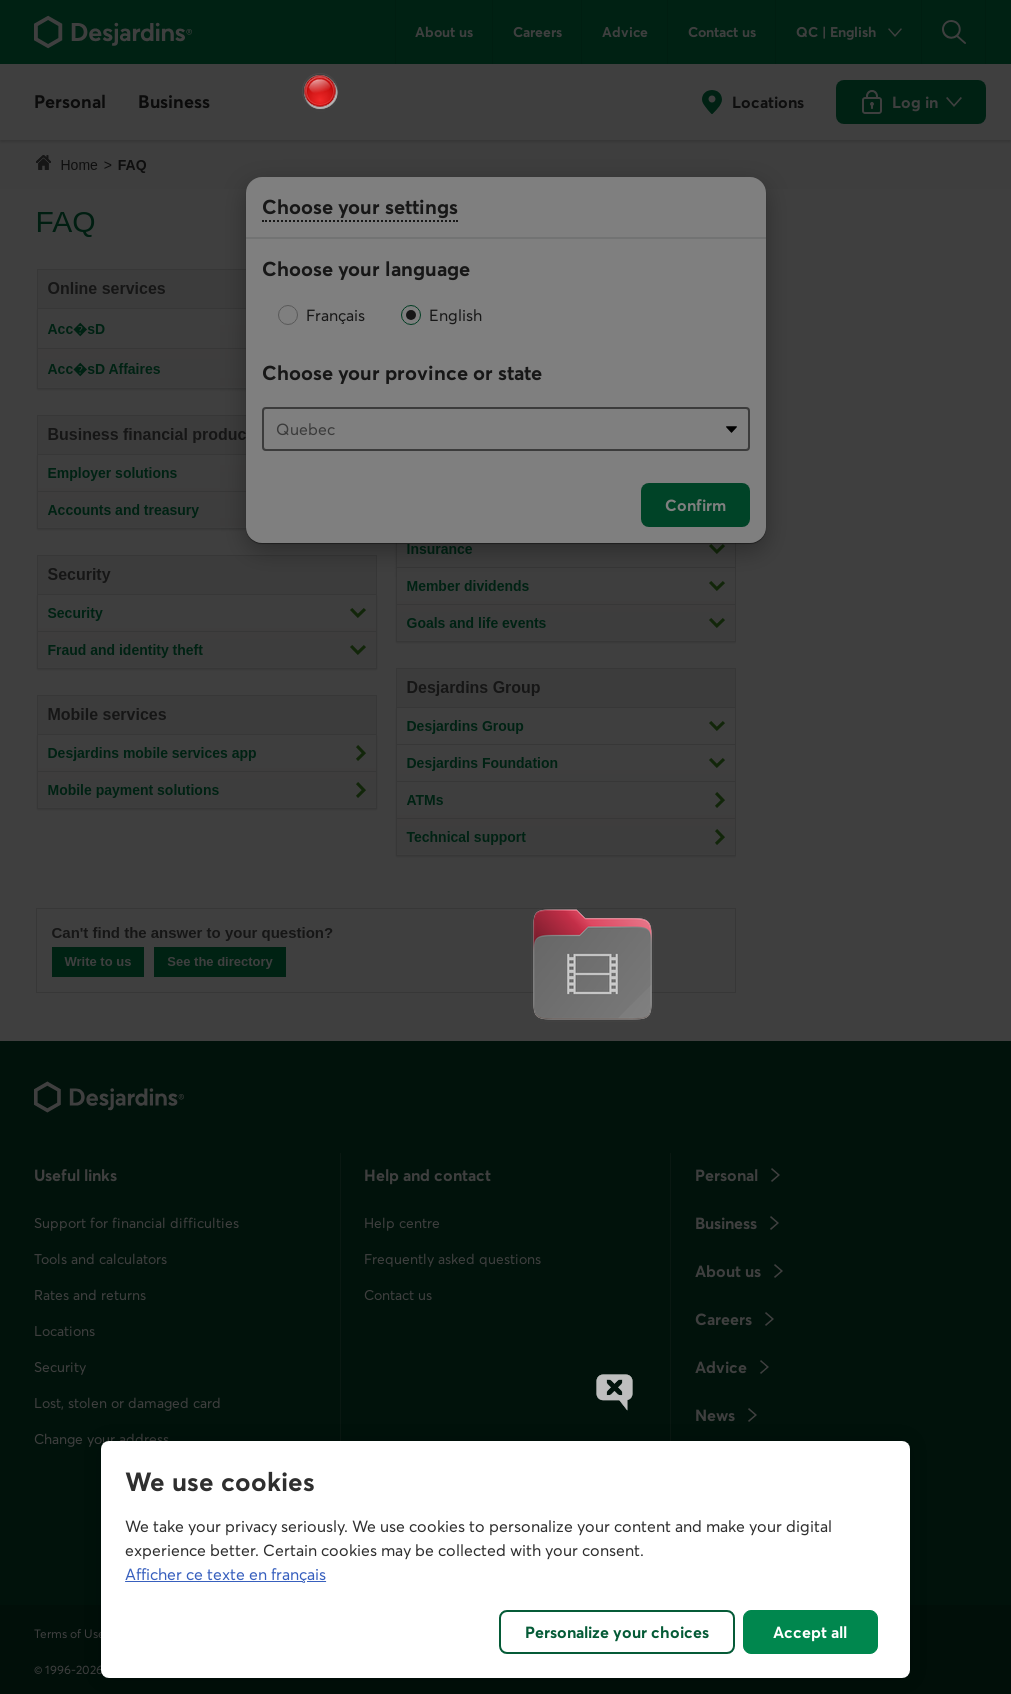  Describe the element at coordinates (320, 91) in the screenshot. I see `start recording audio or video` at that location.